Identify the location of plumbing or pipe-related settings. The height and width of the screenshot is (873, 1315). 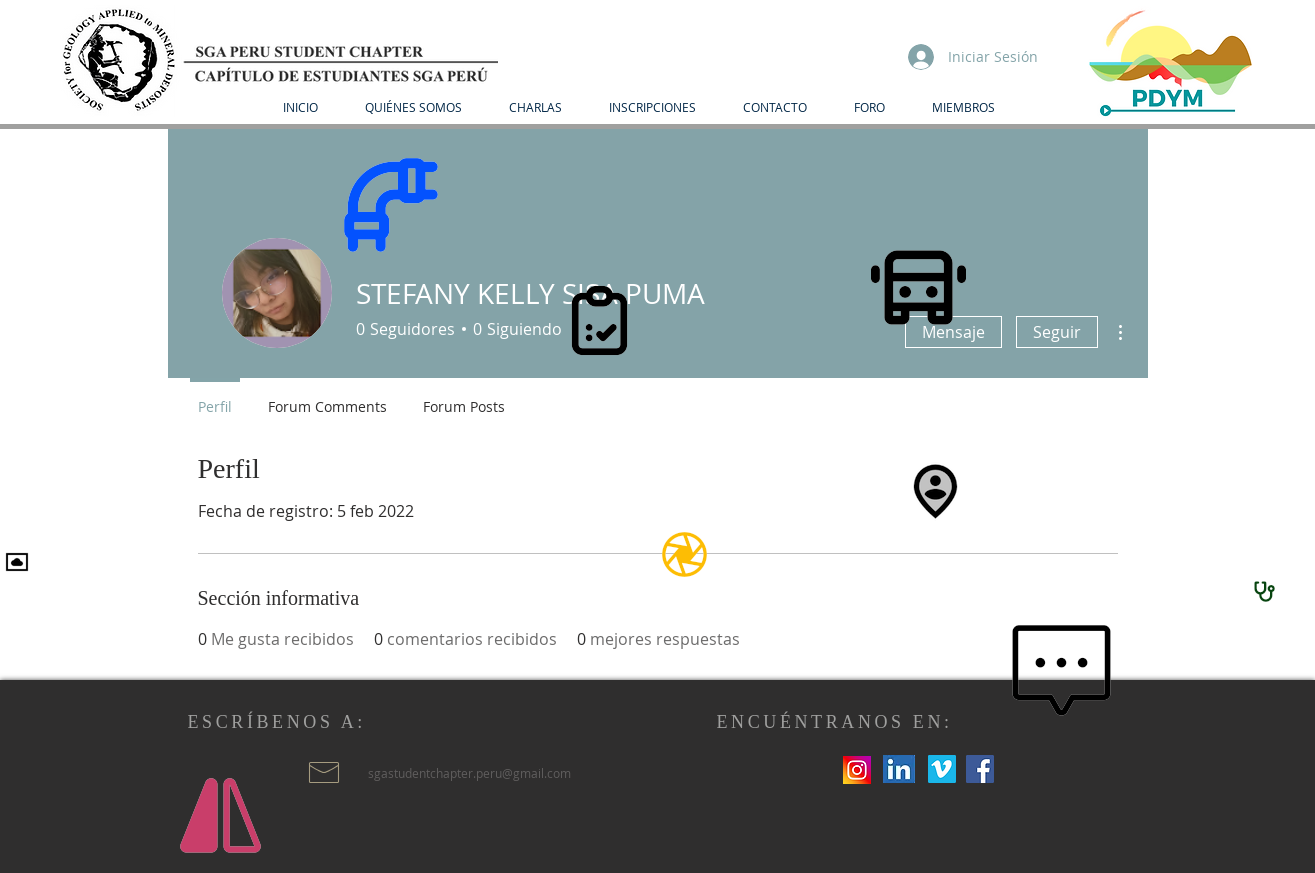
(387, 201).